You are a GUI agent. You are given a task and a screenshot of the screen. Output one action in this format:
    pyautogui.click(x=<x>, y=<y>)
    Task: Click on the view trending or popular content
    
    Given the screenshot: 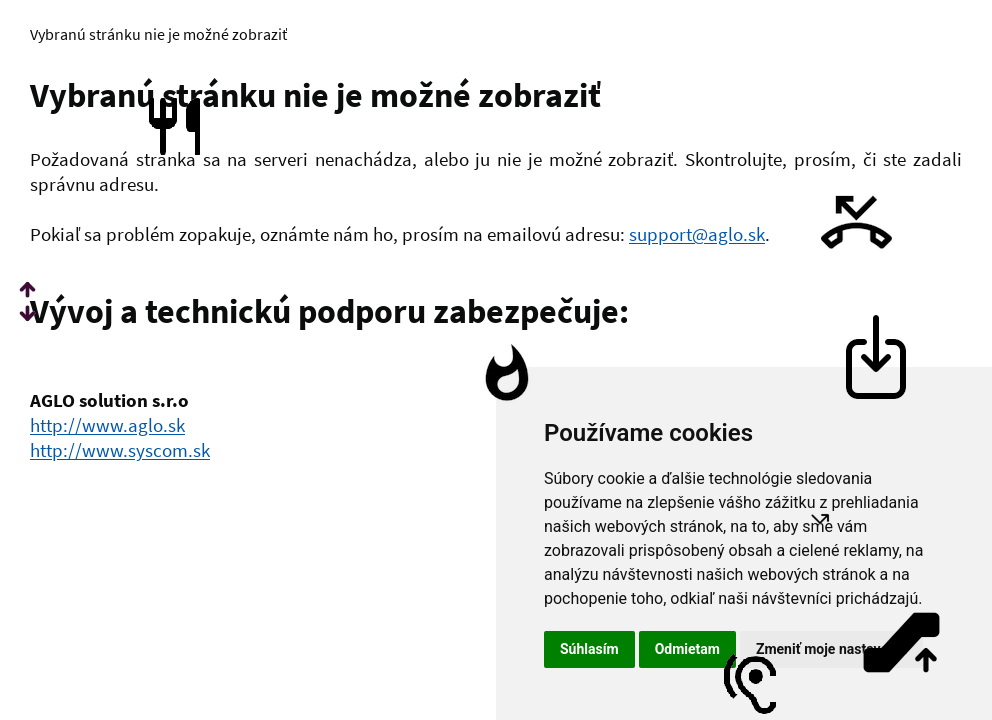 What is the action you would take?
    pyautogui.click(x=507, y=374)
    